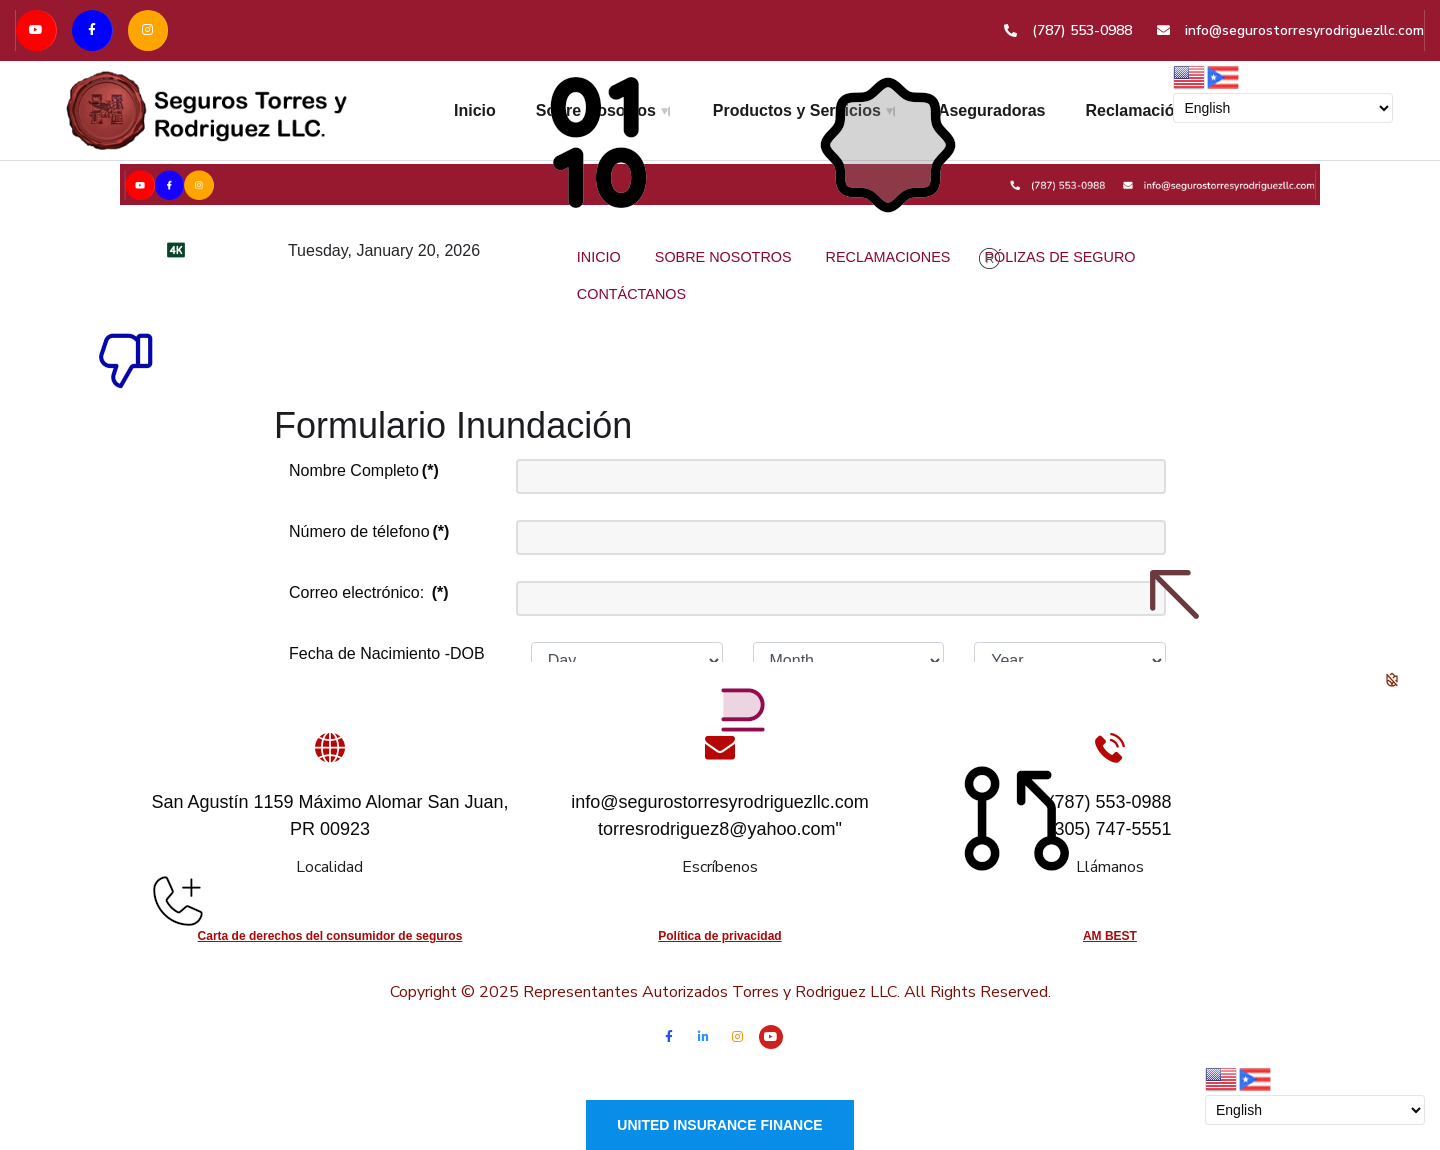 Image resolution: width=1440 pixels, height=1150 pixels. Describe the element at coordinates (989, 258) in the screenshot. I see `indicates registered trademark status` at that location.